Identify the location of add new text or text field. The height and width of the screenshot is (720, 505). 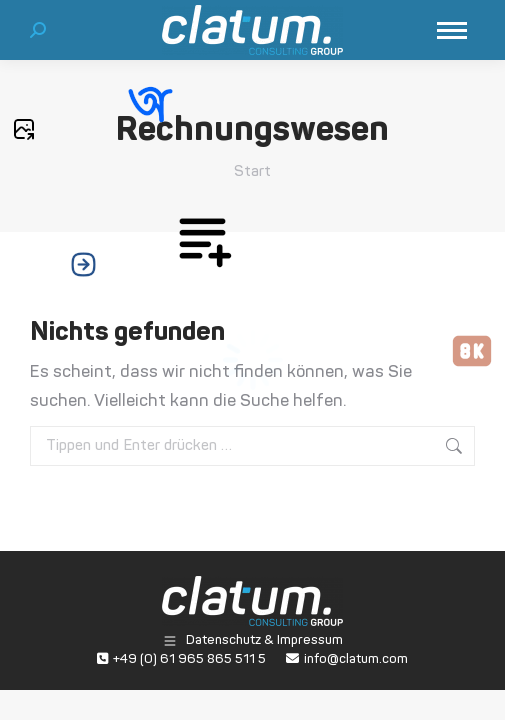
(202, 238).